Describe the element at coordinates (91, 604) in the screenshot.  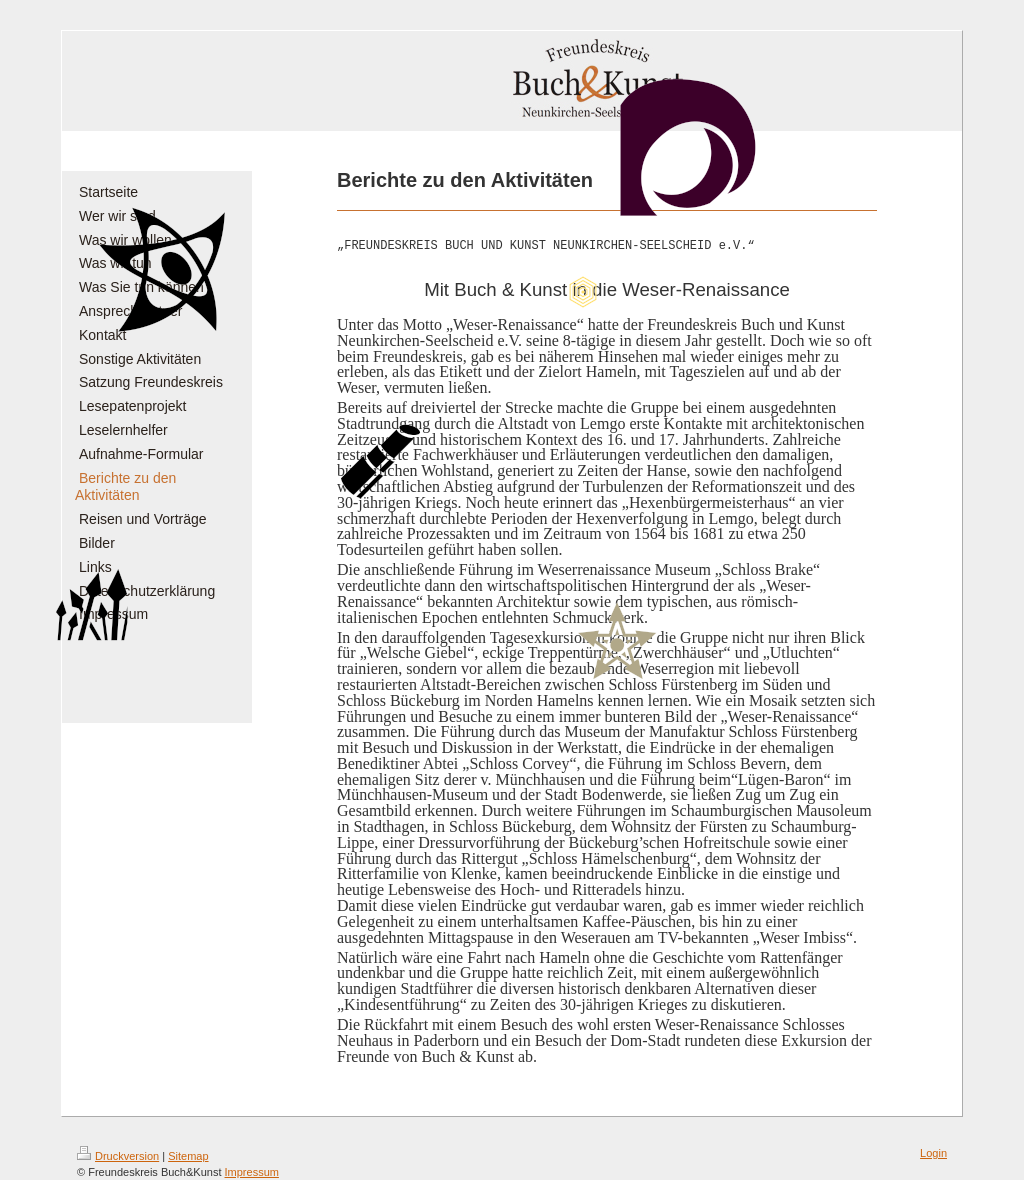
I see `select spear weapon type` at that location.